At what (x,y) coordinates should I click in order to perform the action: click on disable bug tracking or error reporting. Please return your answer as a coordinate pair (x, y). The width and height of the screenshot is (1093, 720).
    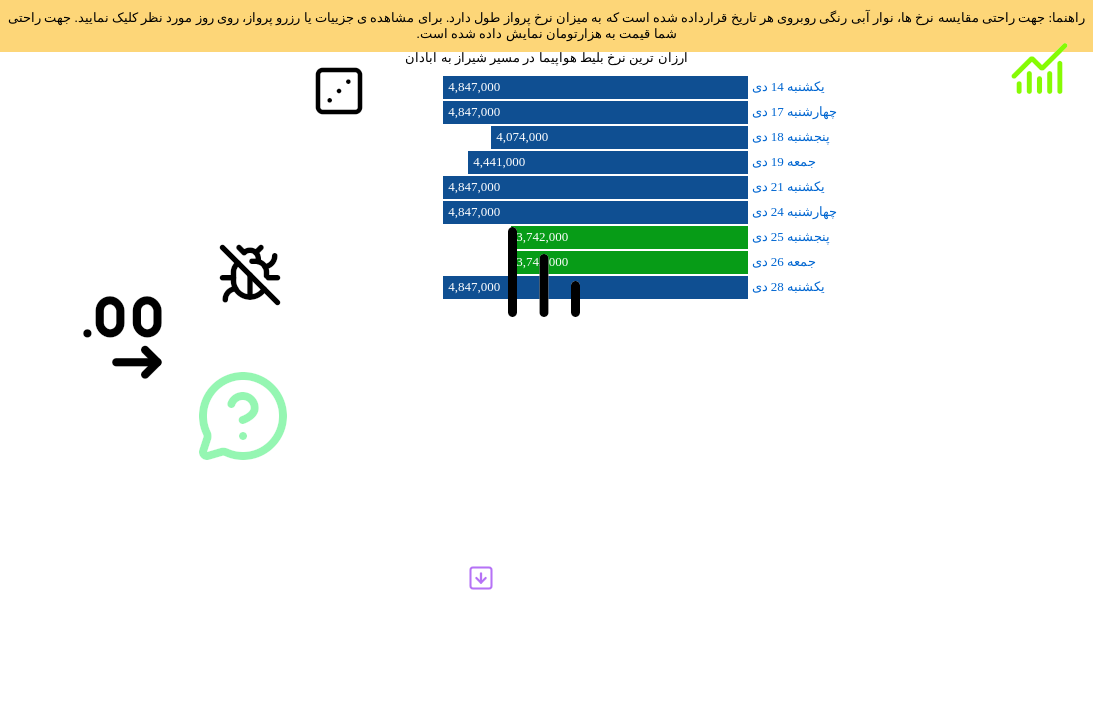
    Looking at the image, I should click on (250, 275).